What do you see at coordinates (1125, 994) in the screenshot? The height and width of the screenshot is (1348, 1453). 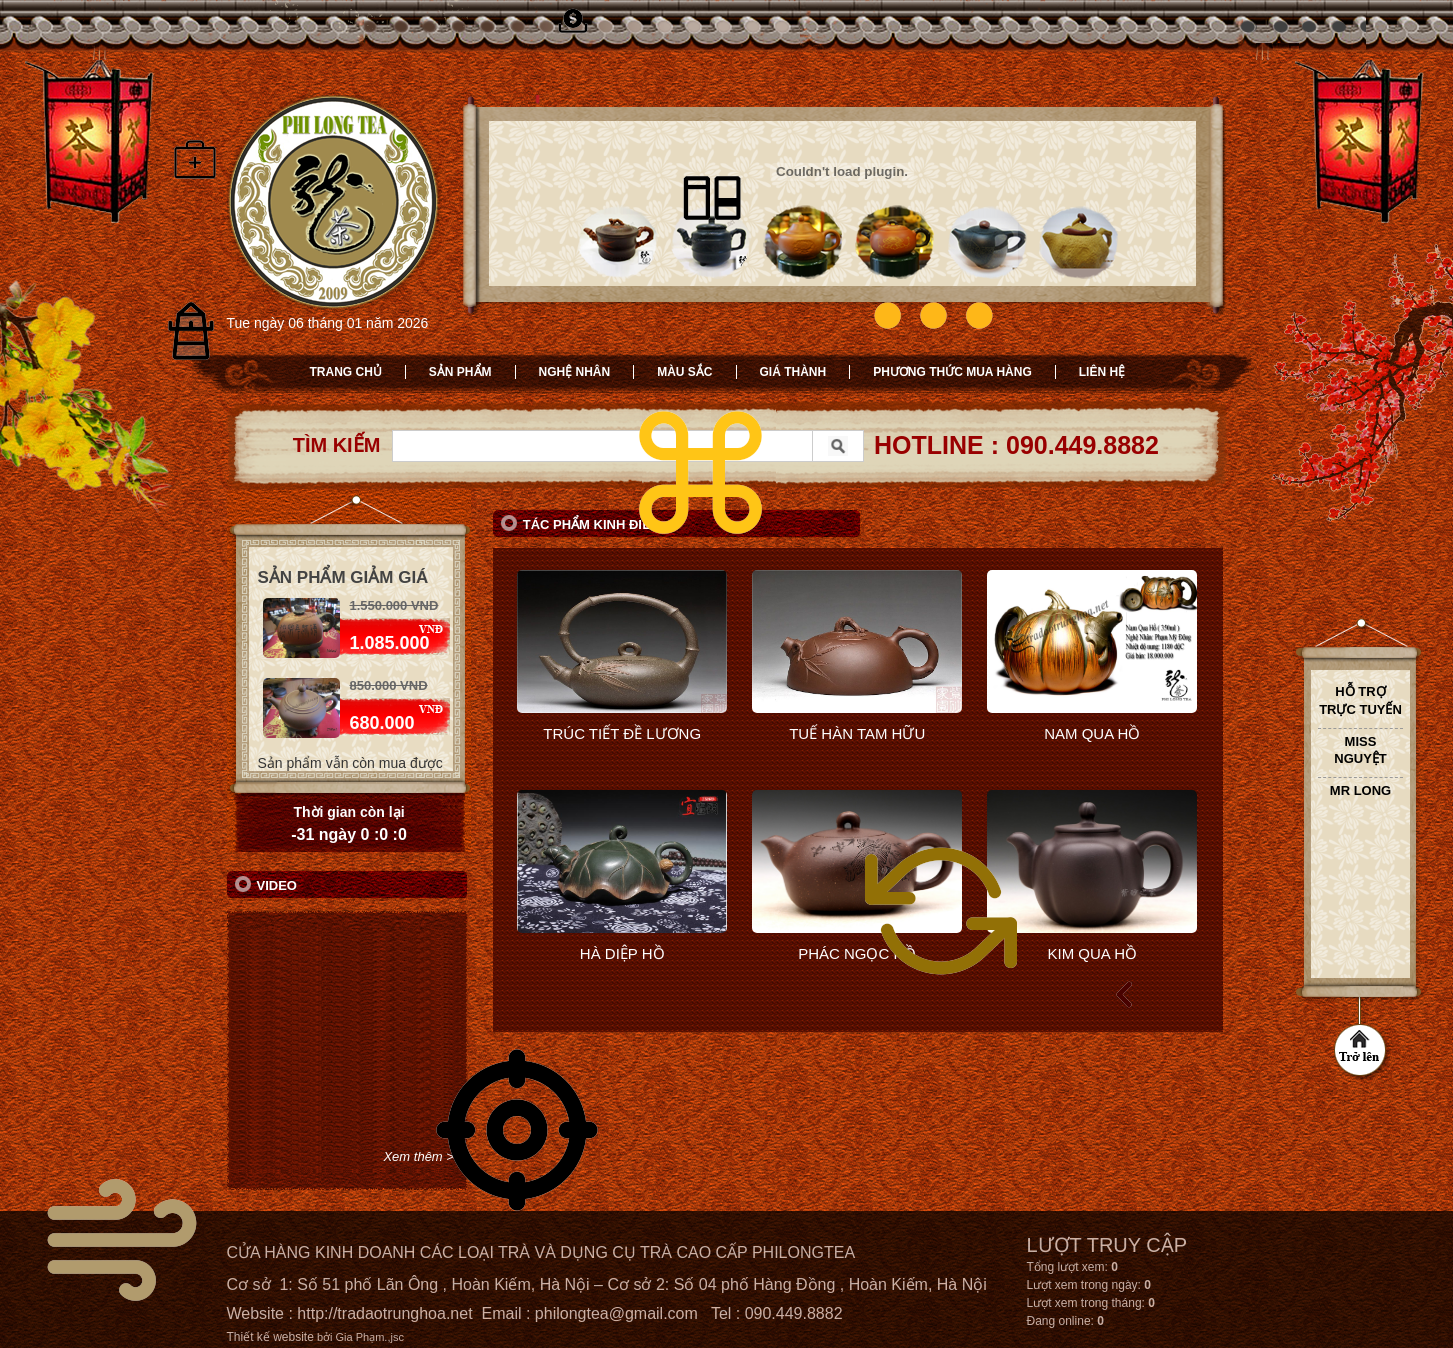 I see `go back to the previous screen` at bounding box center [1125, 994].